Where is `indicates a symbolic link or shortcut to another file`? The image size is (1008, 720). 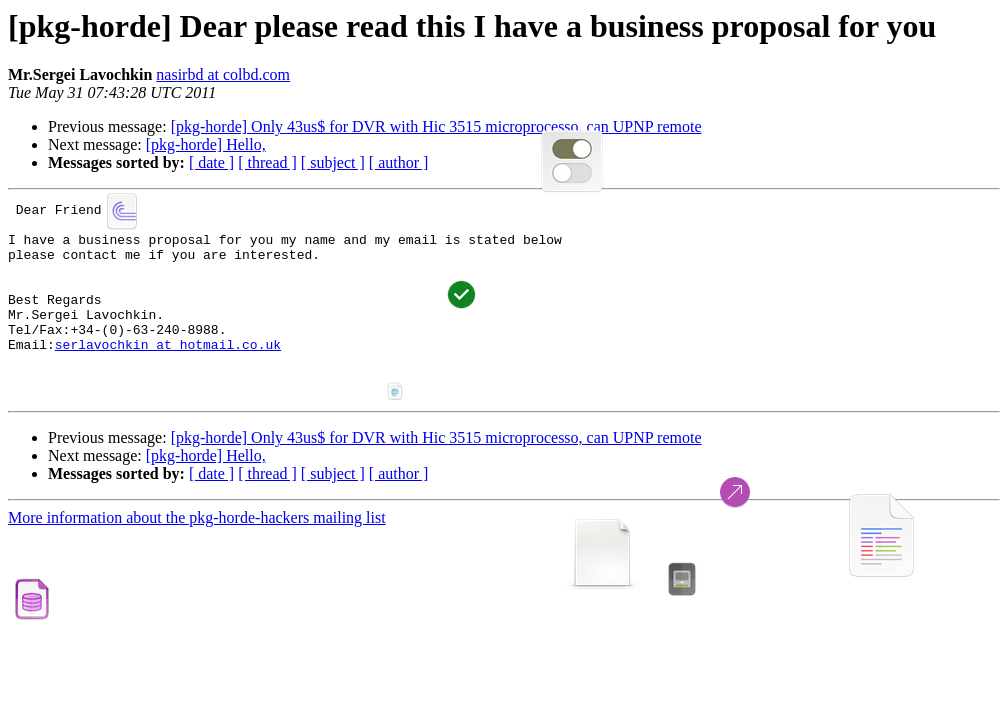 indicates a symbolic link or shortcut to another file is located at coordinates (735, 492).